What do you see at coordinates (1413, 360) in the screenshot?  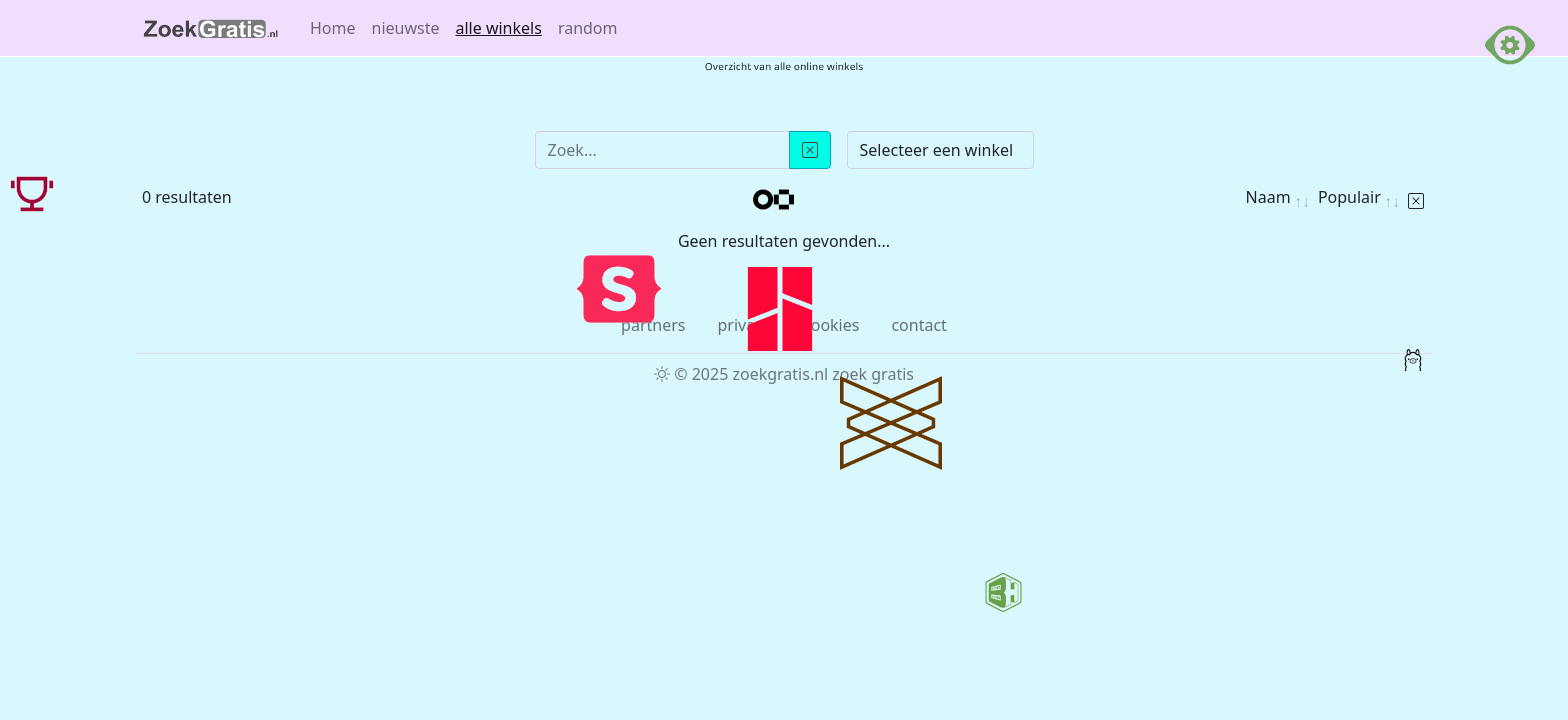 I see `open the Ollama application` at bounding box center [1413, 360].